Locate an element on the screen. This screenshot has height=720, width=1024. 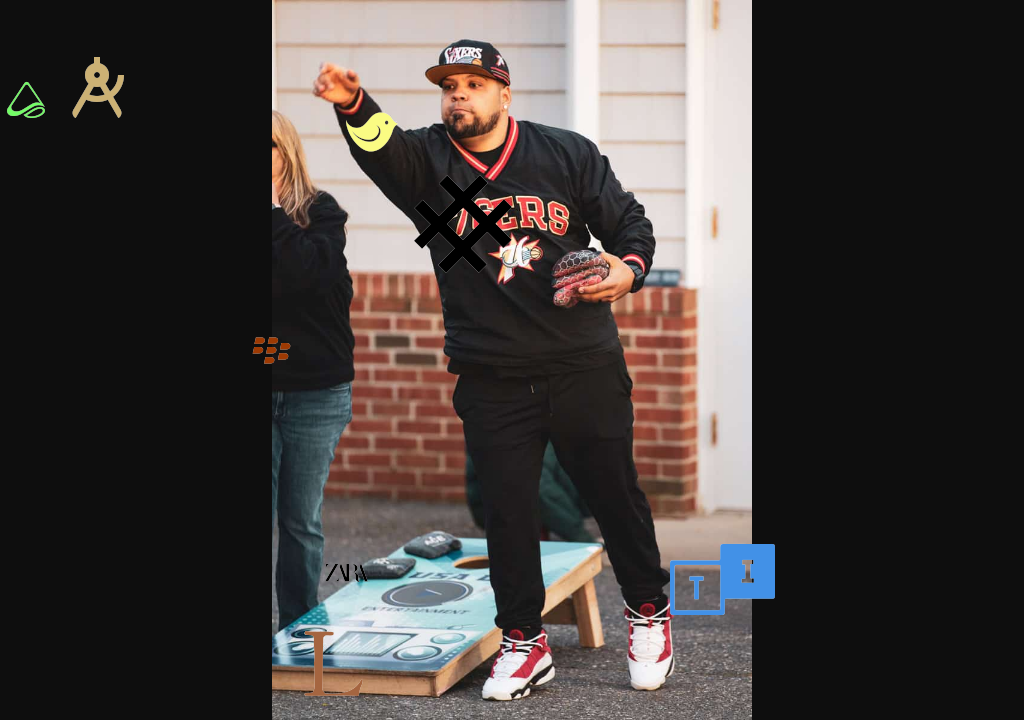
mobx-state-tree library logo is located at coordinates (26, 100).